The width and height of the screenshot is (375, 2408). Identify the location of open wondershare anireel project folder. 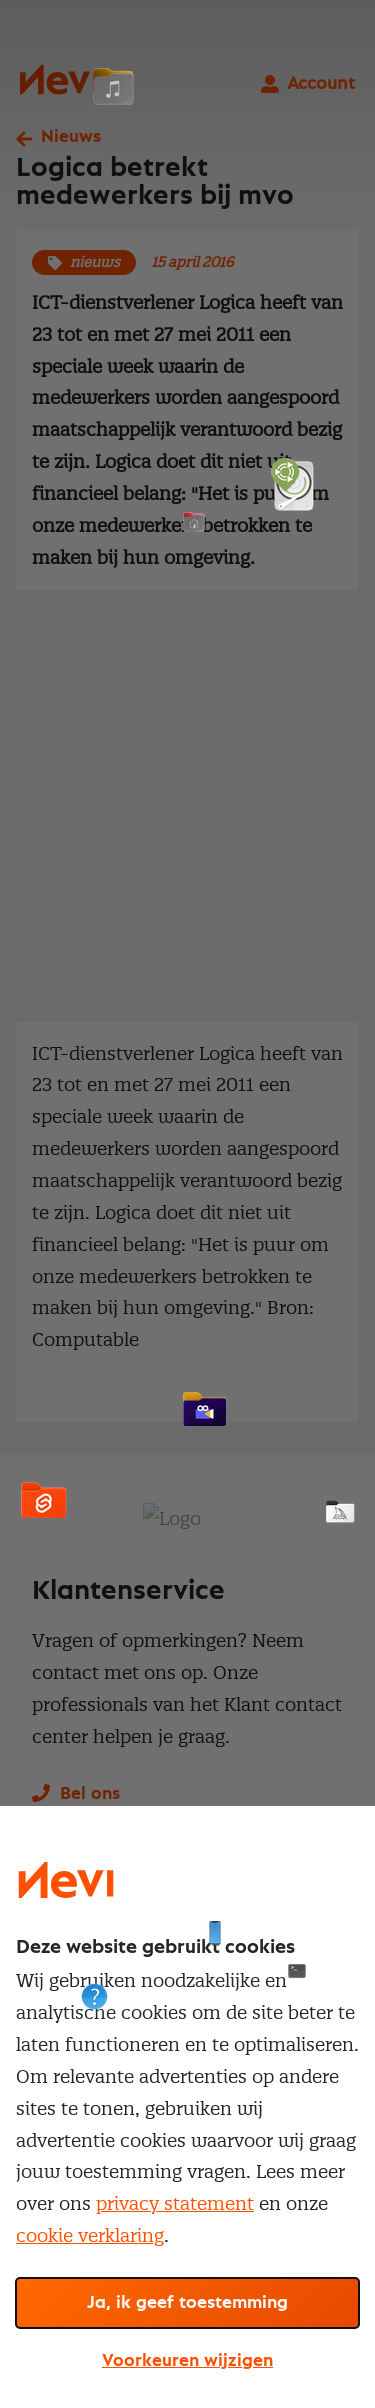
(204, 1410).